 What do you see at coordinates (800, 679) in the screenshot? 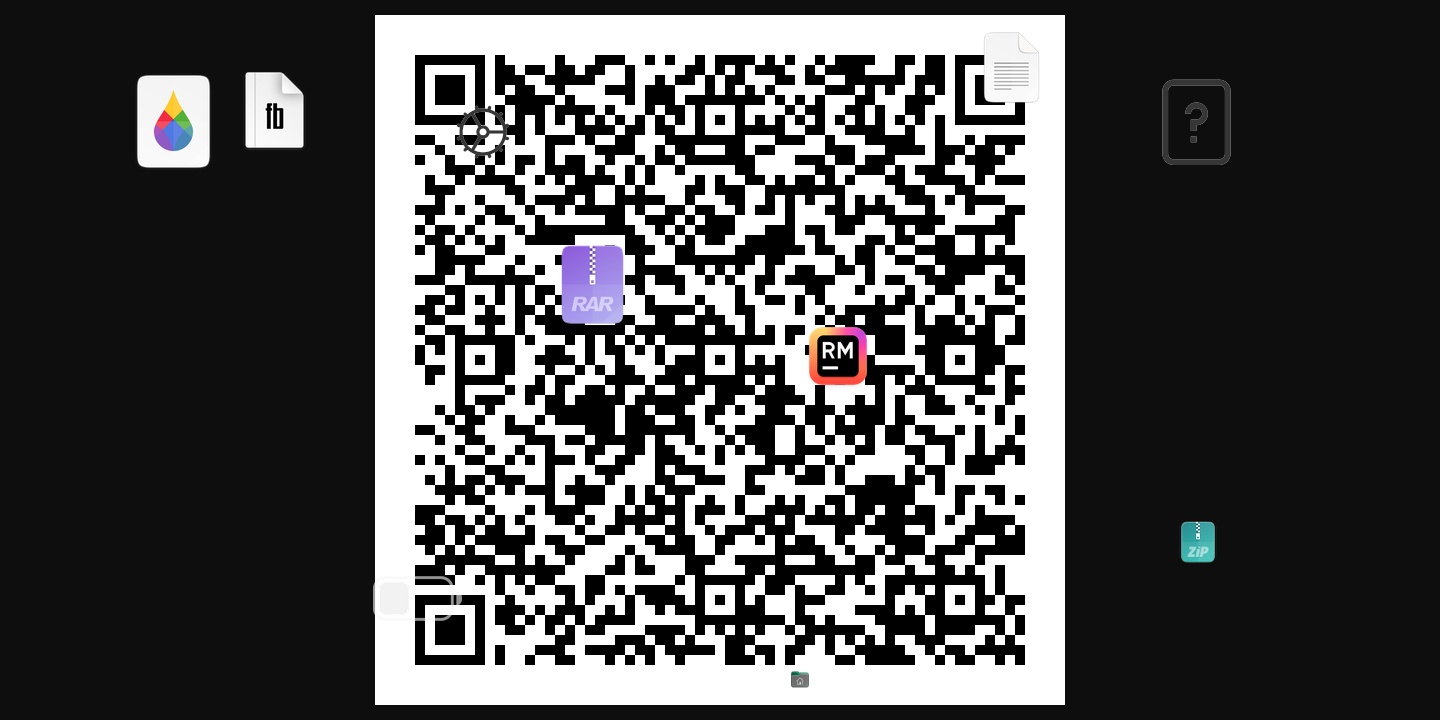
I see `access your home folder` at bounding box center [800, 679].